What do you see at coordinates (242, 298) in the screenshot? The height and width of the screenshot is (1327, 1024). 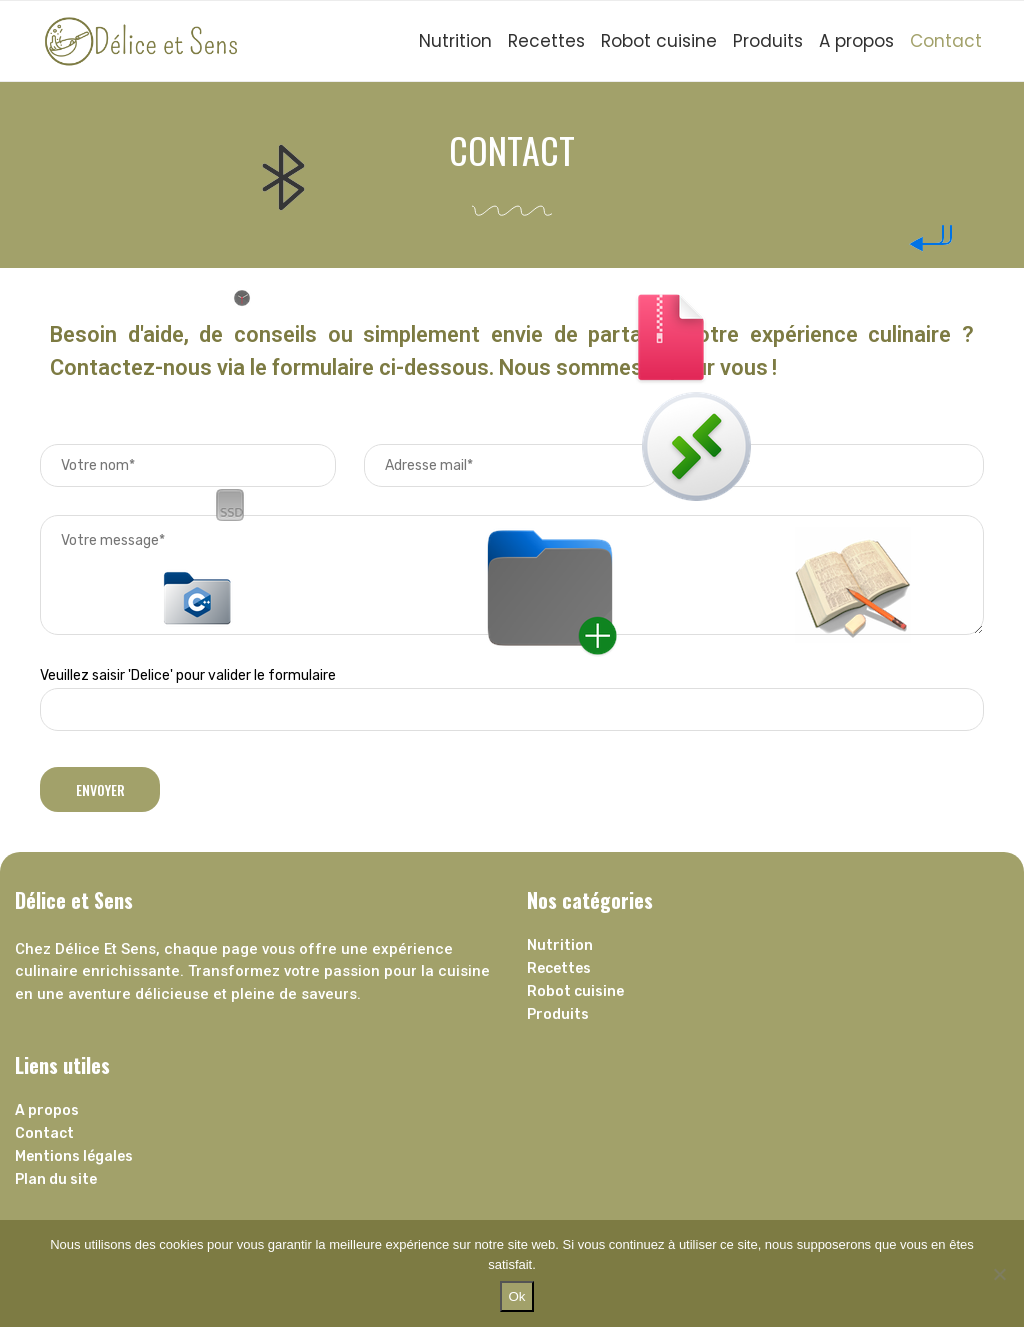 I see `open the clocks app` at bounding box center [242, 298].